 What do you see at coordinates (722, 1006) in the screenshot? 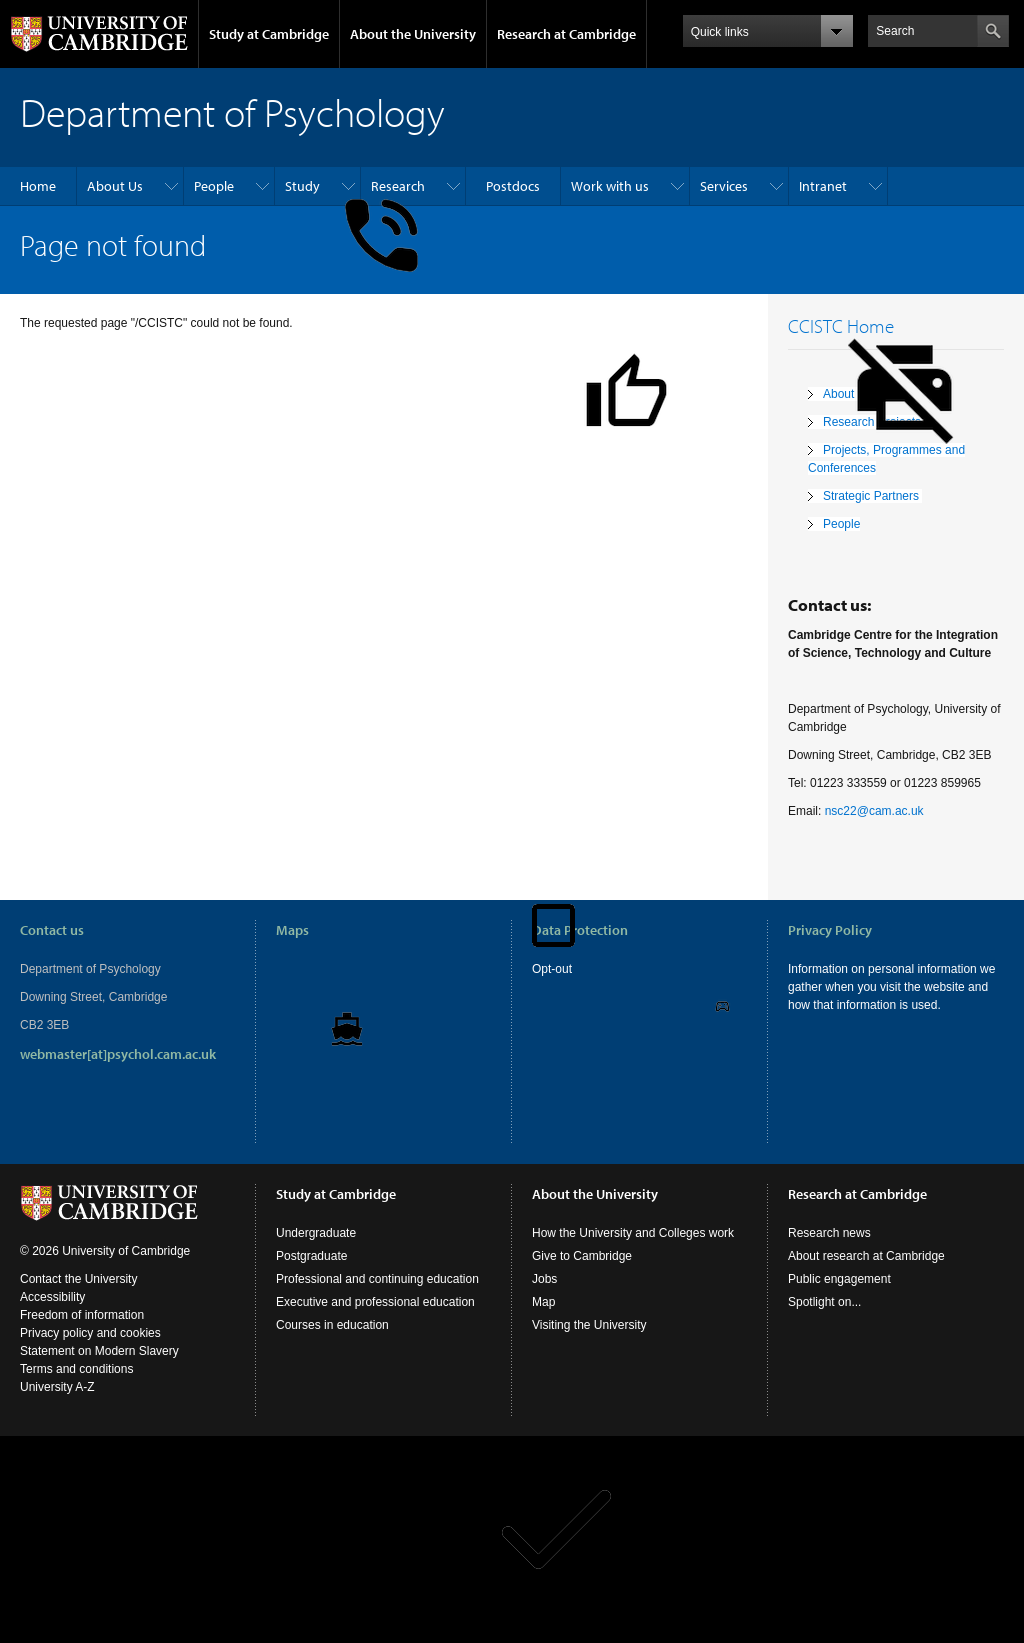
I see `access gaming or esports features` at bounding box center [722, 1006].